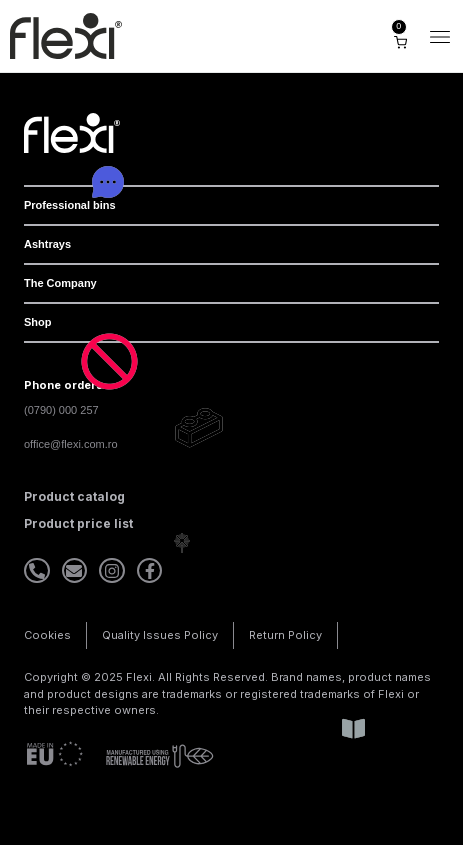 The image size is (463, 845). Describe the element at coordinates (182, 543) in the screenshot. I see `visit linktree profile` at that location.